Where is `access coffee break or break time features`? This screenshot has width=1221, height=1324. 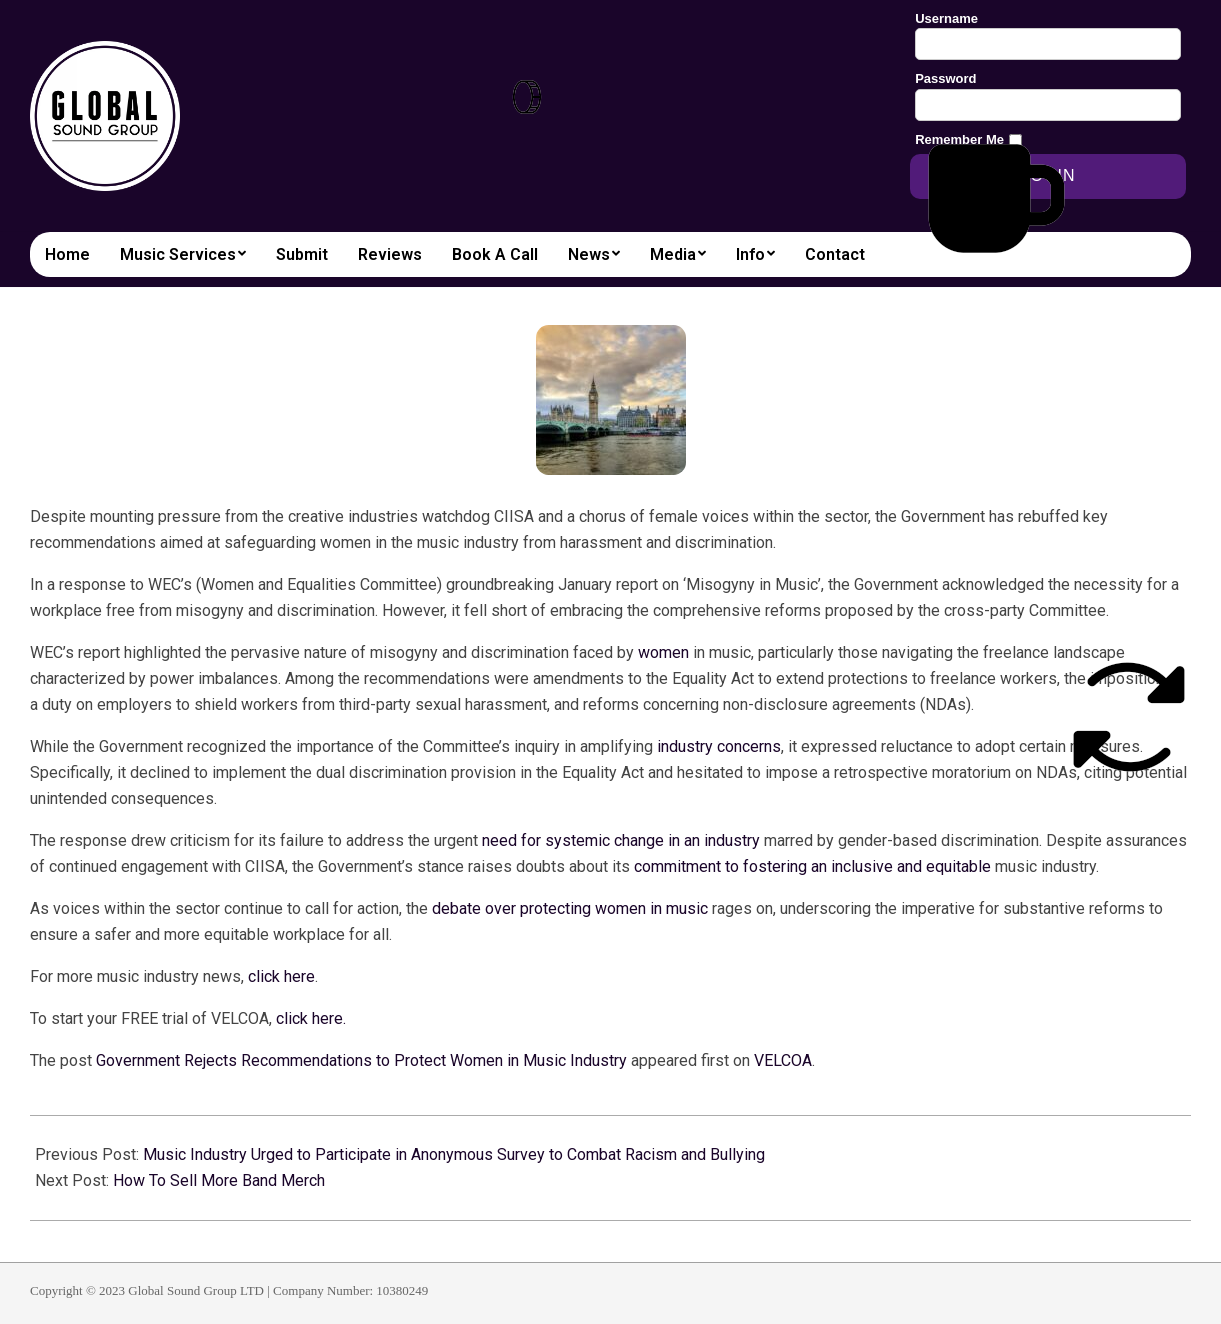
access coffee break or break time features is located at coordinates (996, 198).